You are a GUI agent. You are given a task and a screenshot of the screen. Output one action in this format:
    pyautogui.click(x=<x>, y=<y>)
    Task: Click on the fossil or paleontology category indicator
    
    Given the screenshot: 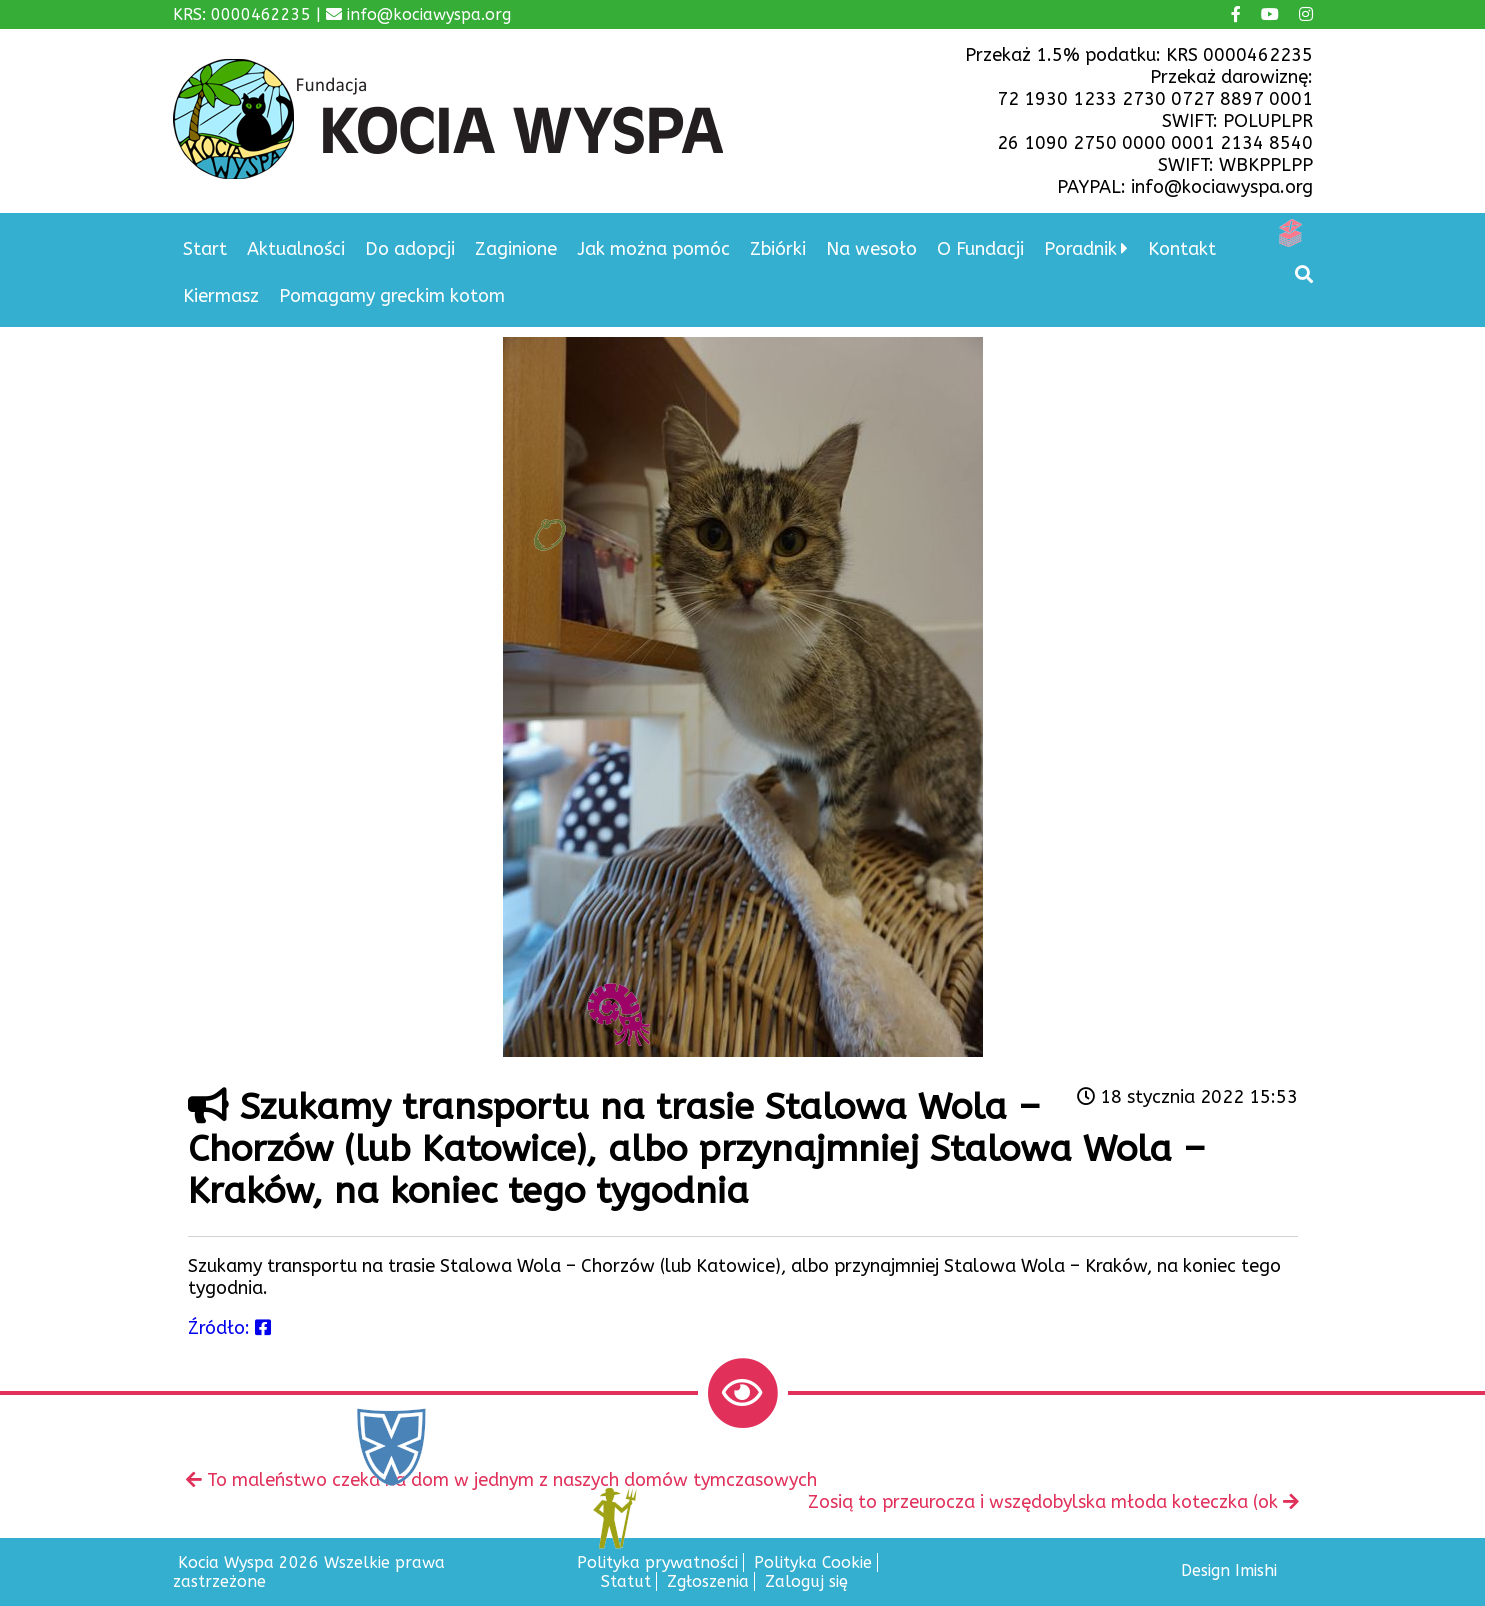 What is the action you would take?
    pyautogui.click(x=618, y=1014)
    